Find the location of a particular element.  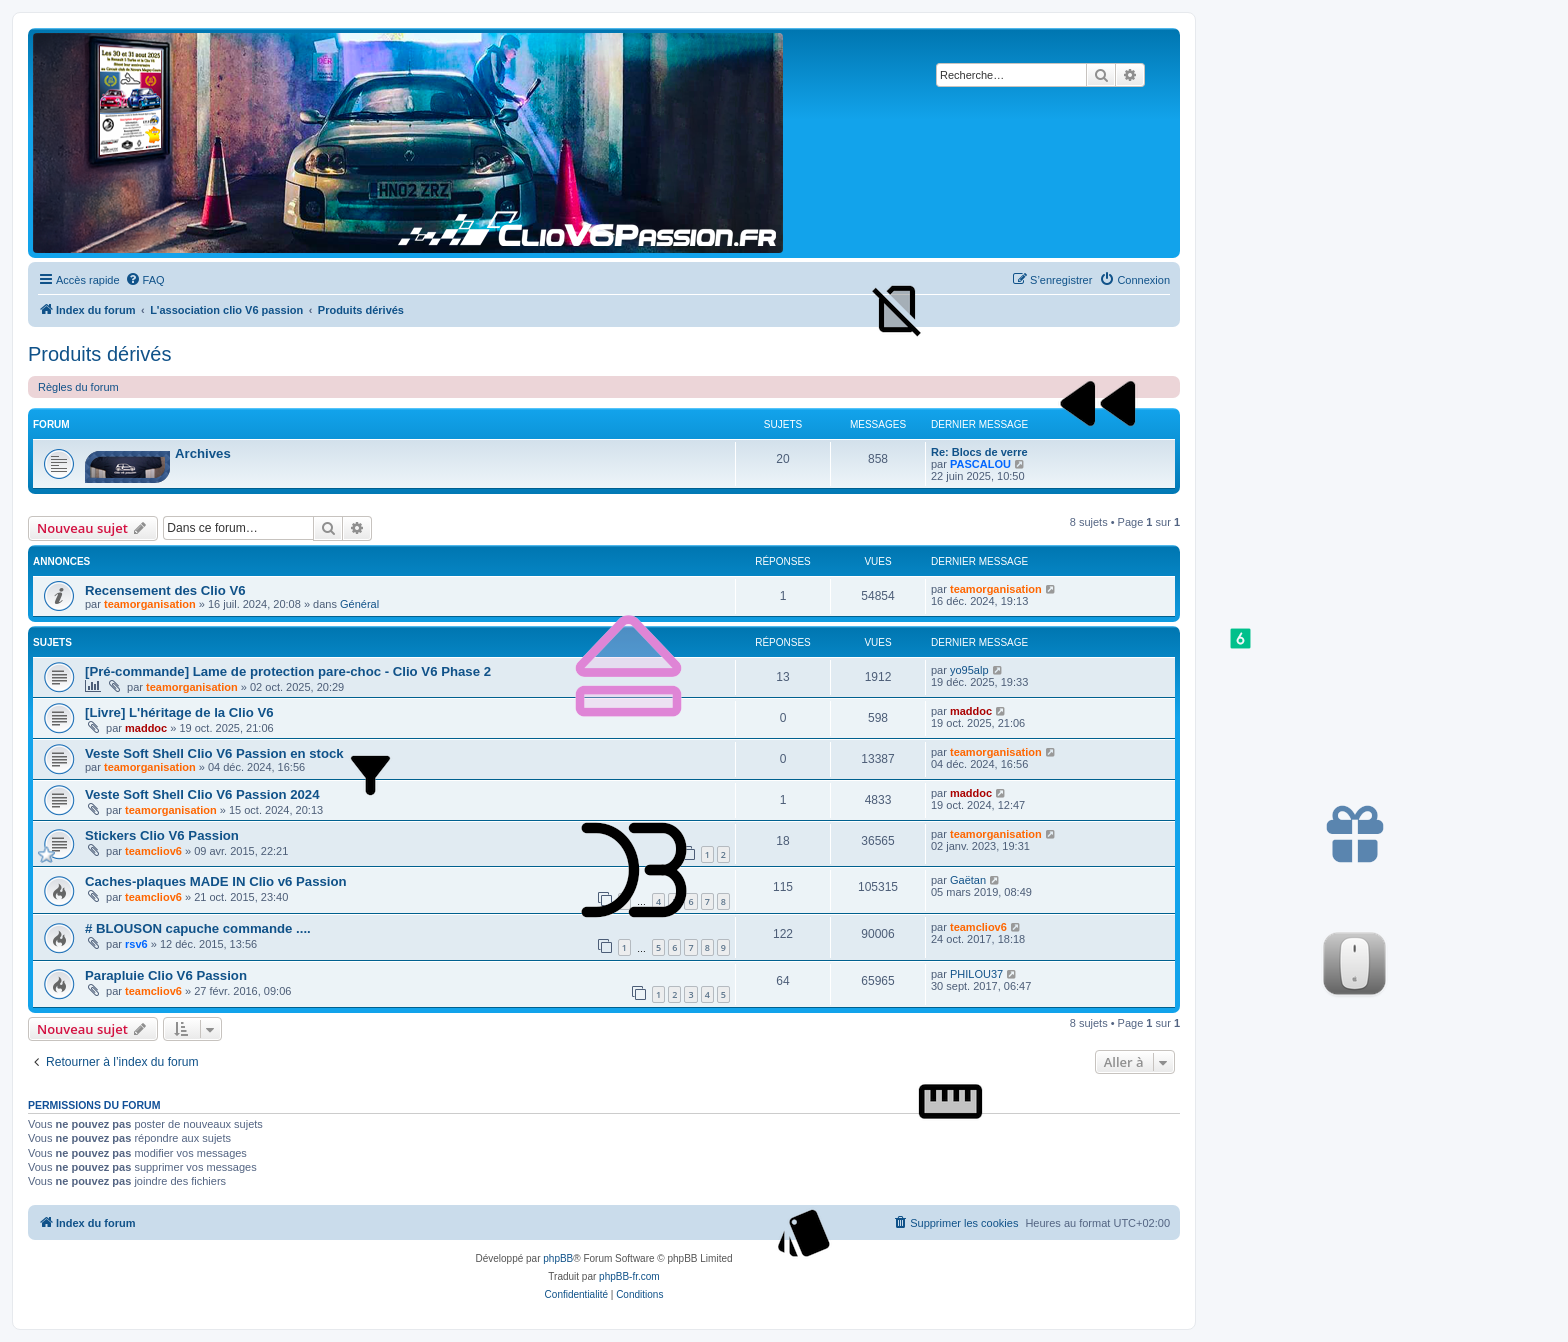

indicates no sim card detected is located at coordinates (897, 309).